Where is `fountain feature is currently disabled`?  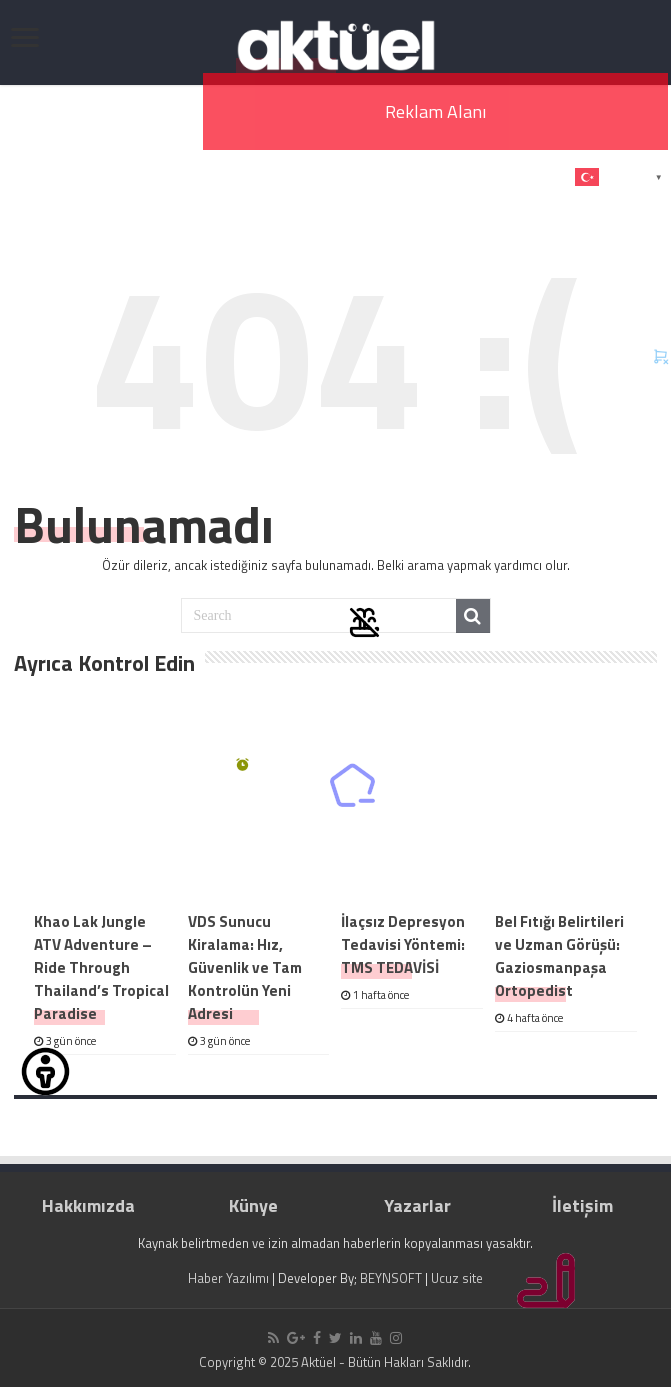
fountain feature is currently disabled is located at coordinates (364, 622).